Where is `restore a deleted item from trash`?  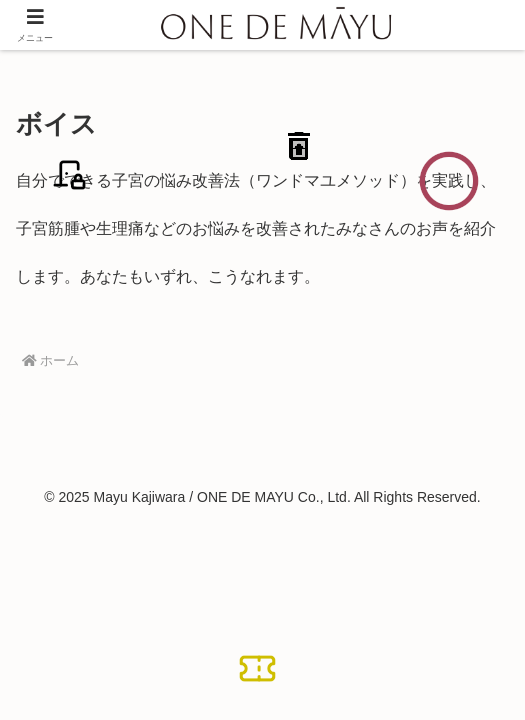
restore a deleted item from trash is located at coordinates (299, 146).